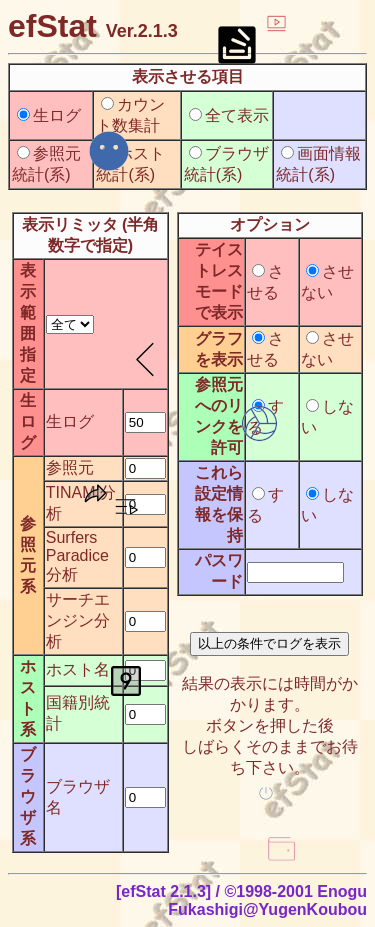 The width and height of the screenshot is (375, 927). Describe the element at coordinates (125, 506) in the screenshot. I see `view media queue or playlist` at that location.